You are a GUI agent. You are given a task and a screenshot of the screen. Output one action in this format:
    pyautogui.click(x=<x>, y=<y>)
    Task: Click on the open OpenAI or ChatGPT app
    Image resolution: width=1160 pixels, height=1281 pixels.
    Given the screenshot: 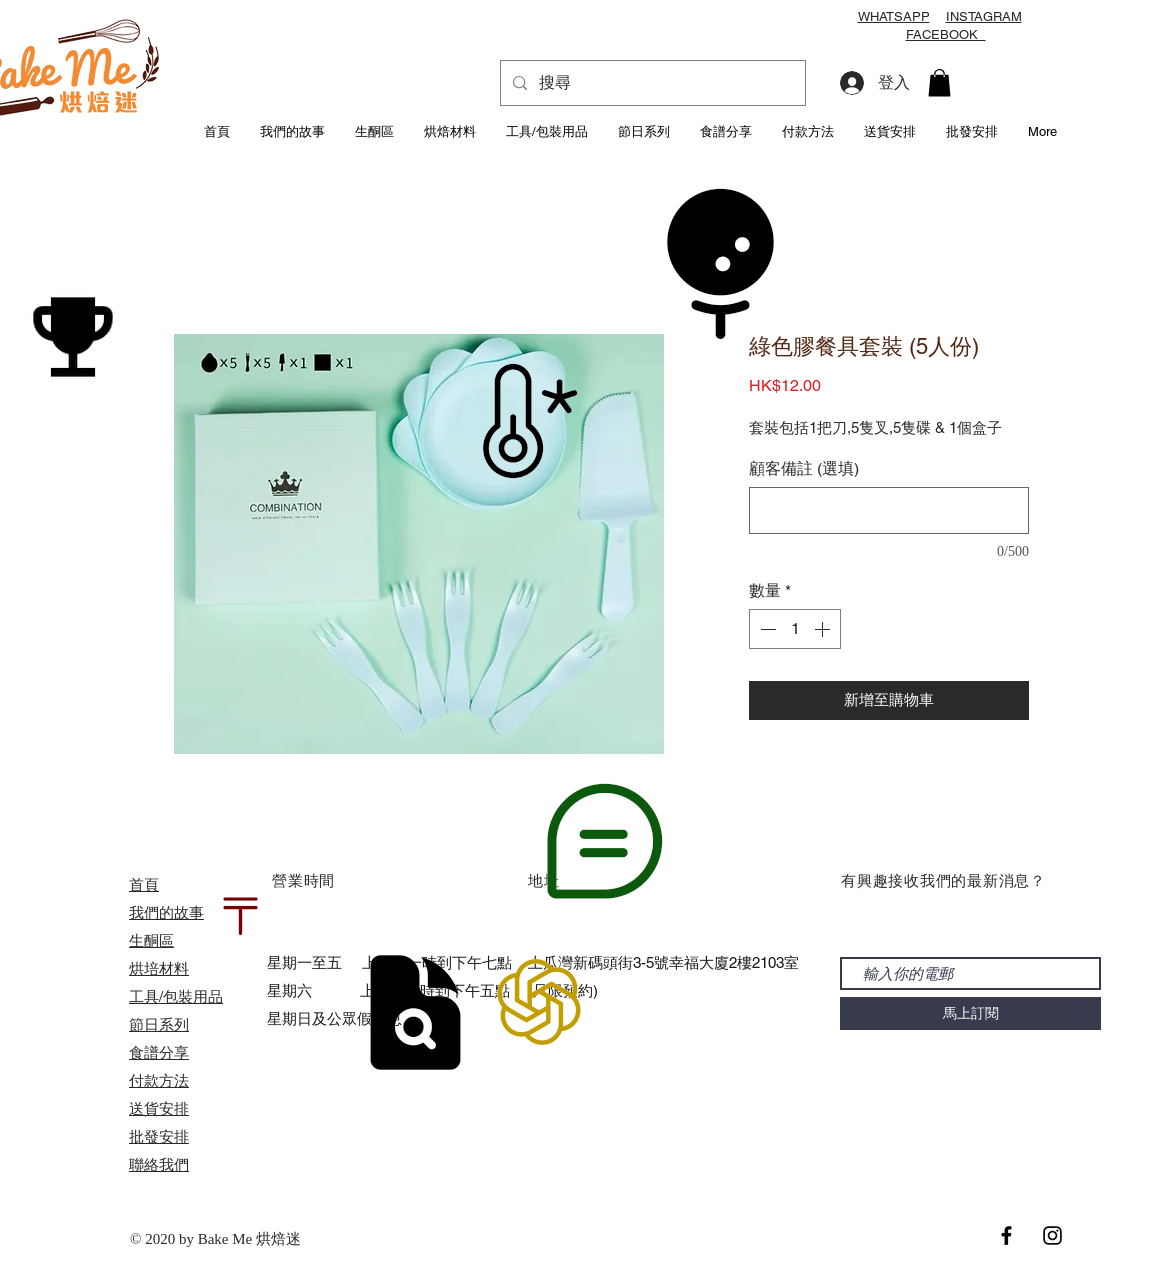 What is the action you would take?
    pyautogui.click(x=539, y=1002)
    